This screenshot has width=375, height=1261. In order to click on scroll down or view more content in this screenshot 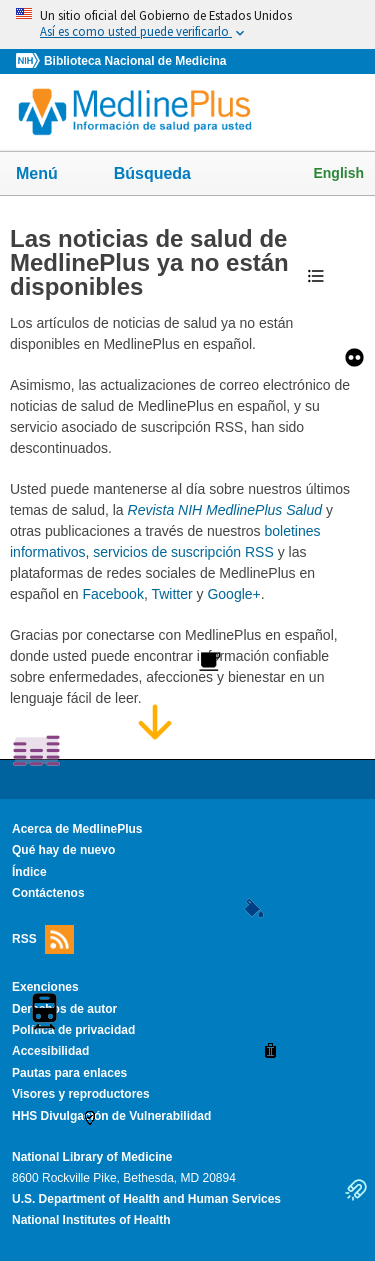, I will do `click(155, 722)`.